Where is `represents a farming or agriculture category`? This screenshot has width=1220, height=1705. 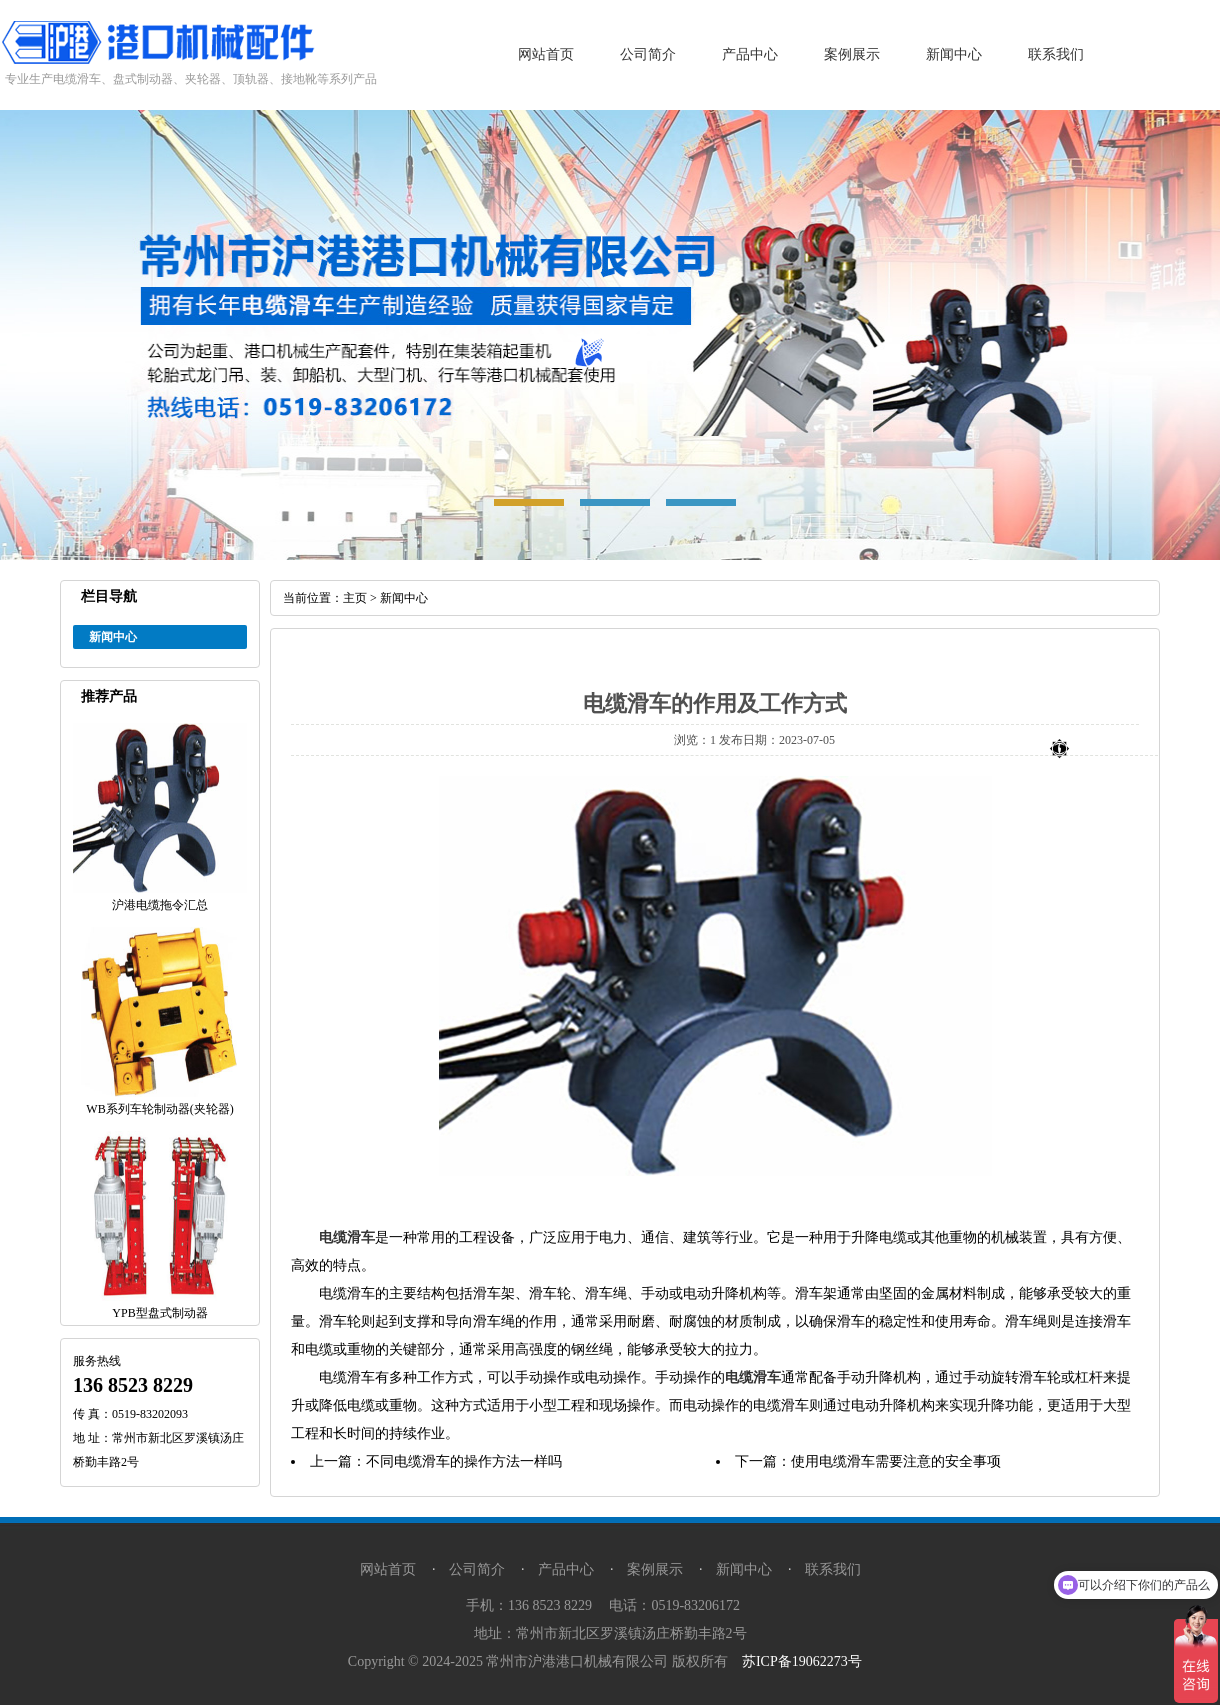
represents a farming or agriculture category is located at coordinates (589, 352).